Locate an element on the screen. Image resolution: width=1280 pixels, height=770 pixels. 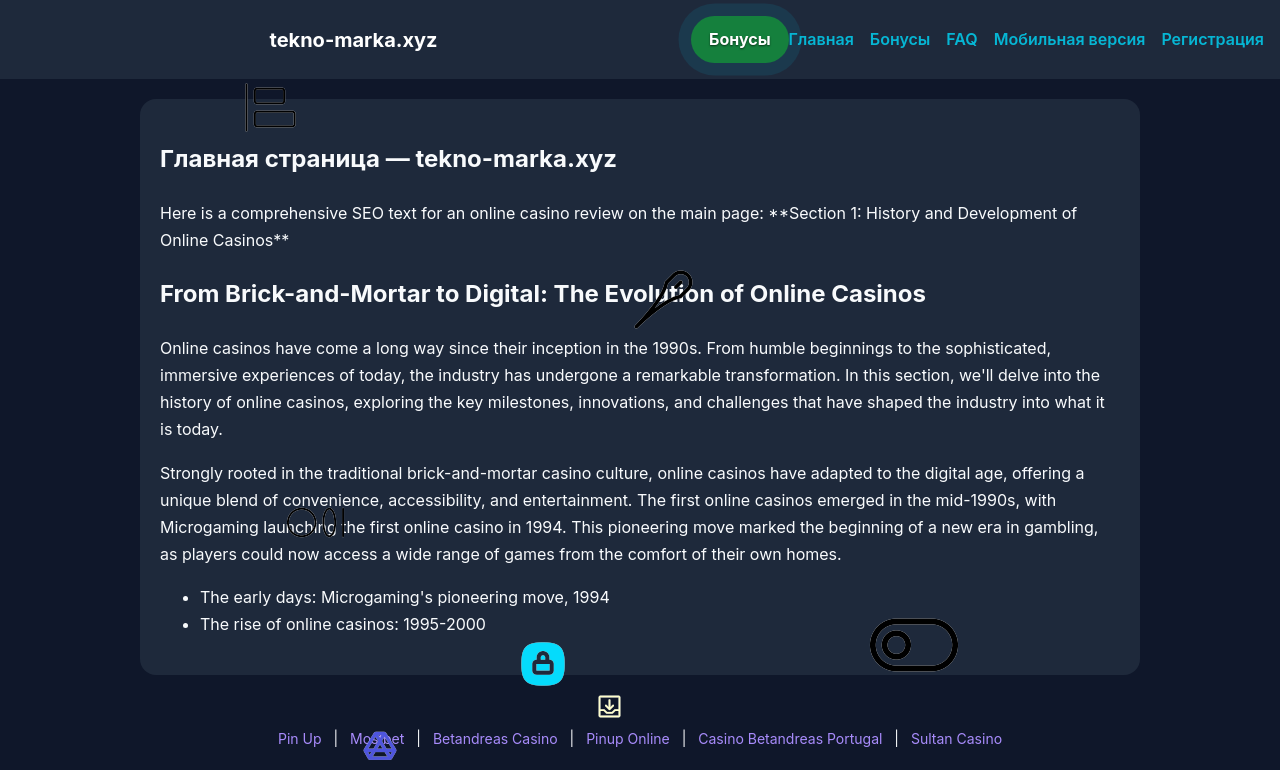
open article on Medium is located at coordinates (315, 522).